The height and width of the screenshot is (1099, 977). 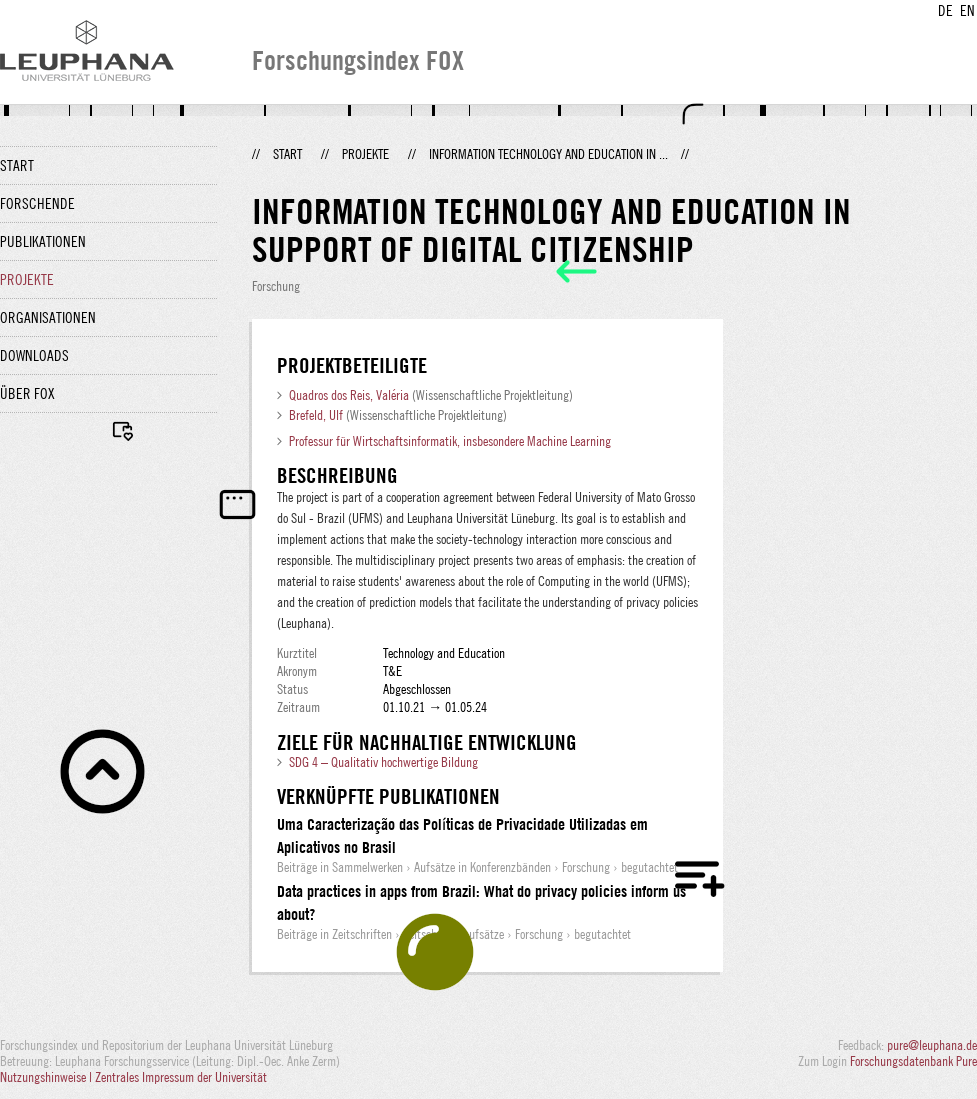 I want to click on scroll to top of page, so click(x=102, y=771).